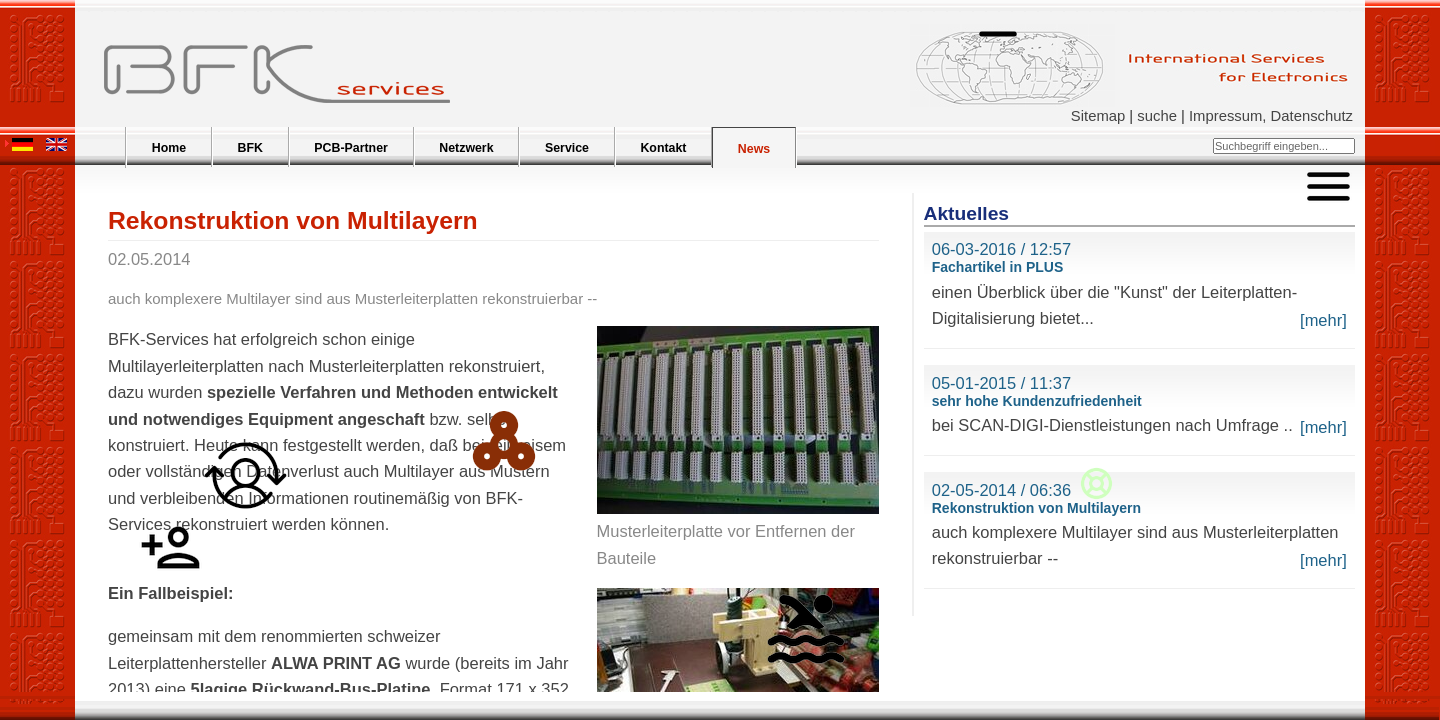 Image resolution: width=1440 pixels, height=720 pixels. I want to click on switch between user accounts, so click(245, 475).